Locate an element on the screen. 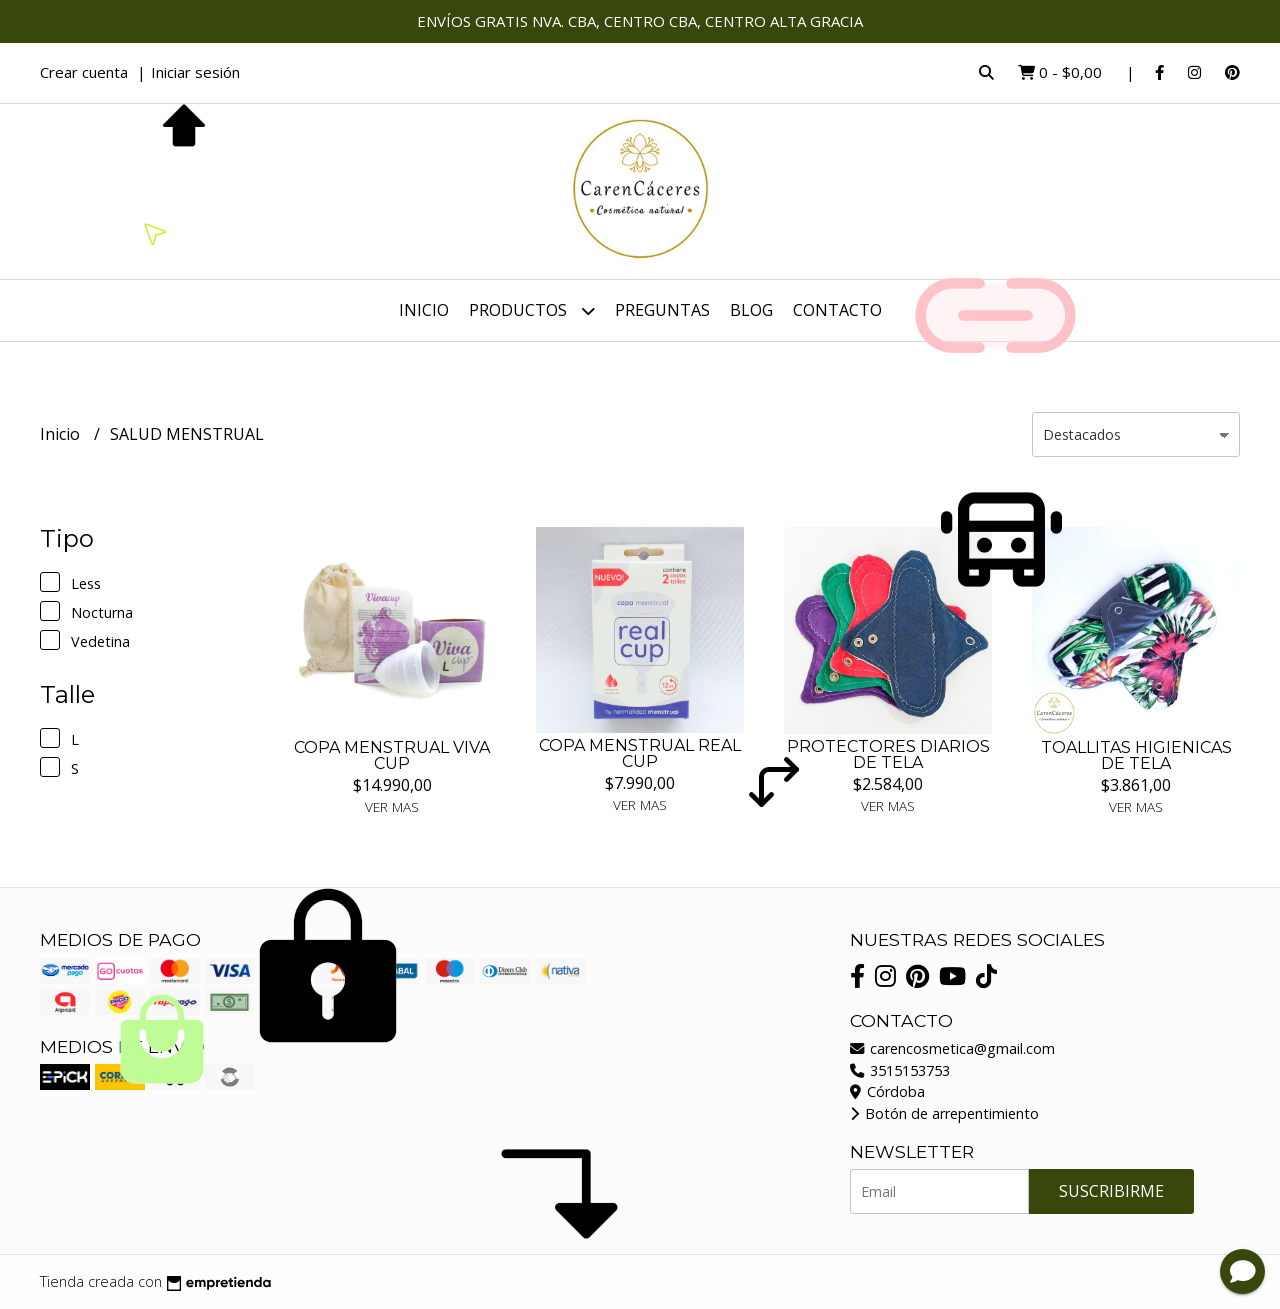 This screenshot has height=1309, width=1280. upload a file or content is located at coordinates (184, 127).